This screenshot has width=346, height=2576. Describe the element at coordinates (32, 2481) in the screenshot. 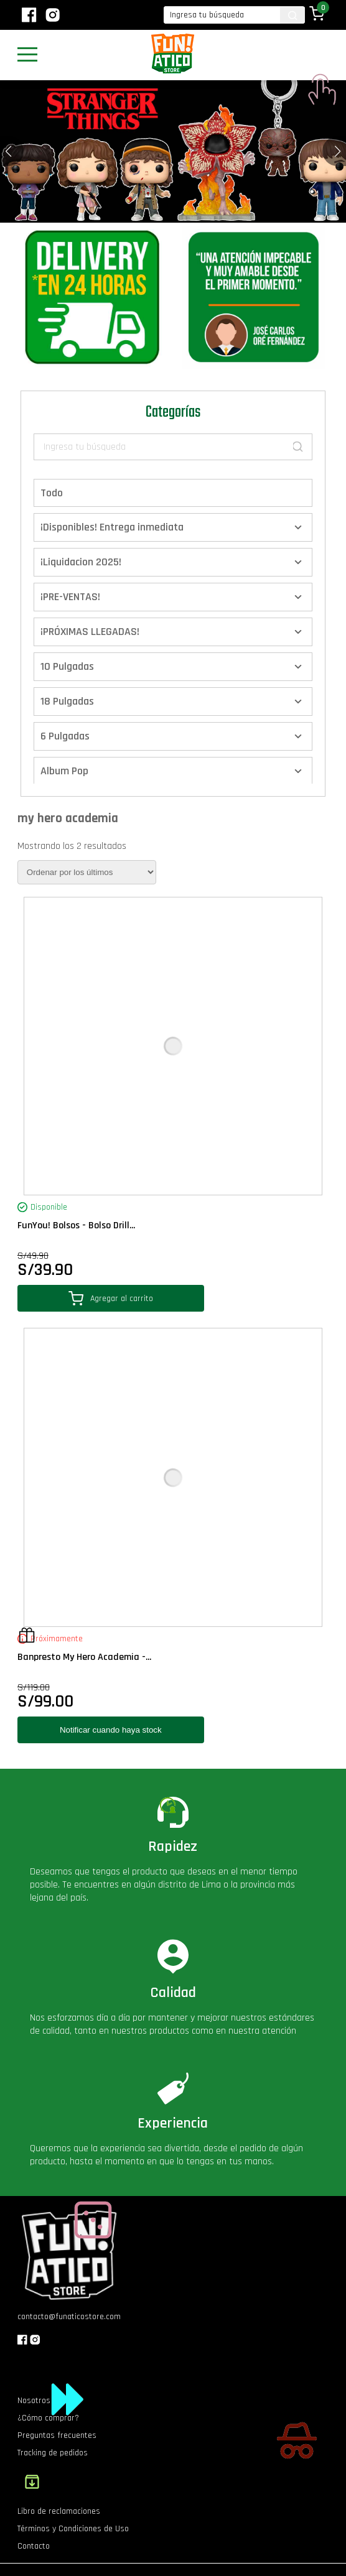

I see `download to storage or archive` at that location.